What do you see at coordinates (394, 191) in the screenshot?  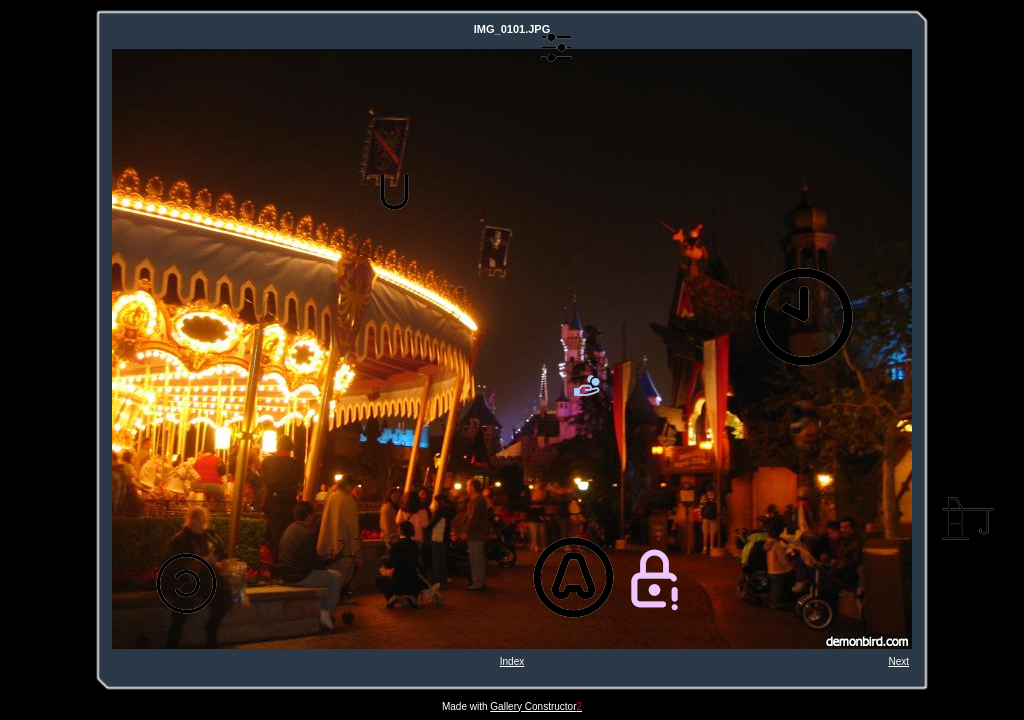 I see `represents the letter U in text or keyboard input` at bounding box center [394, 191].